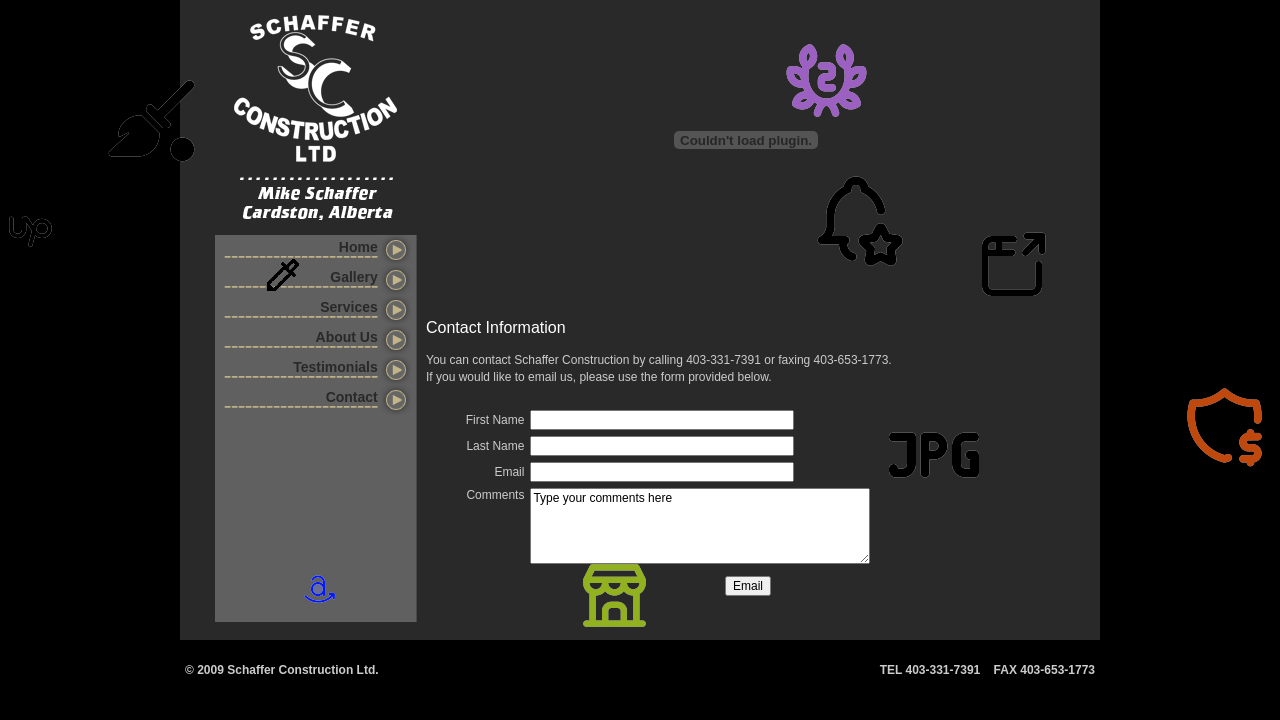 The height and width of the screenshot is (720, 1280). Describe the element at coordinates (826, 80) in the screenshot. I see `indicates second place ranking or achievement` at that location.